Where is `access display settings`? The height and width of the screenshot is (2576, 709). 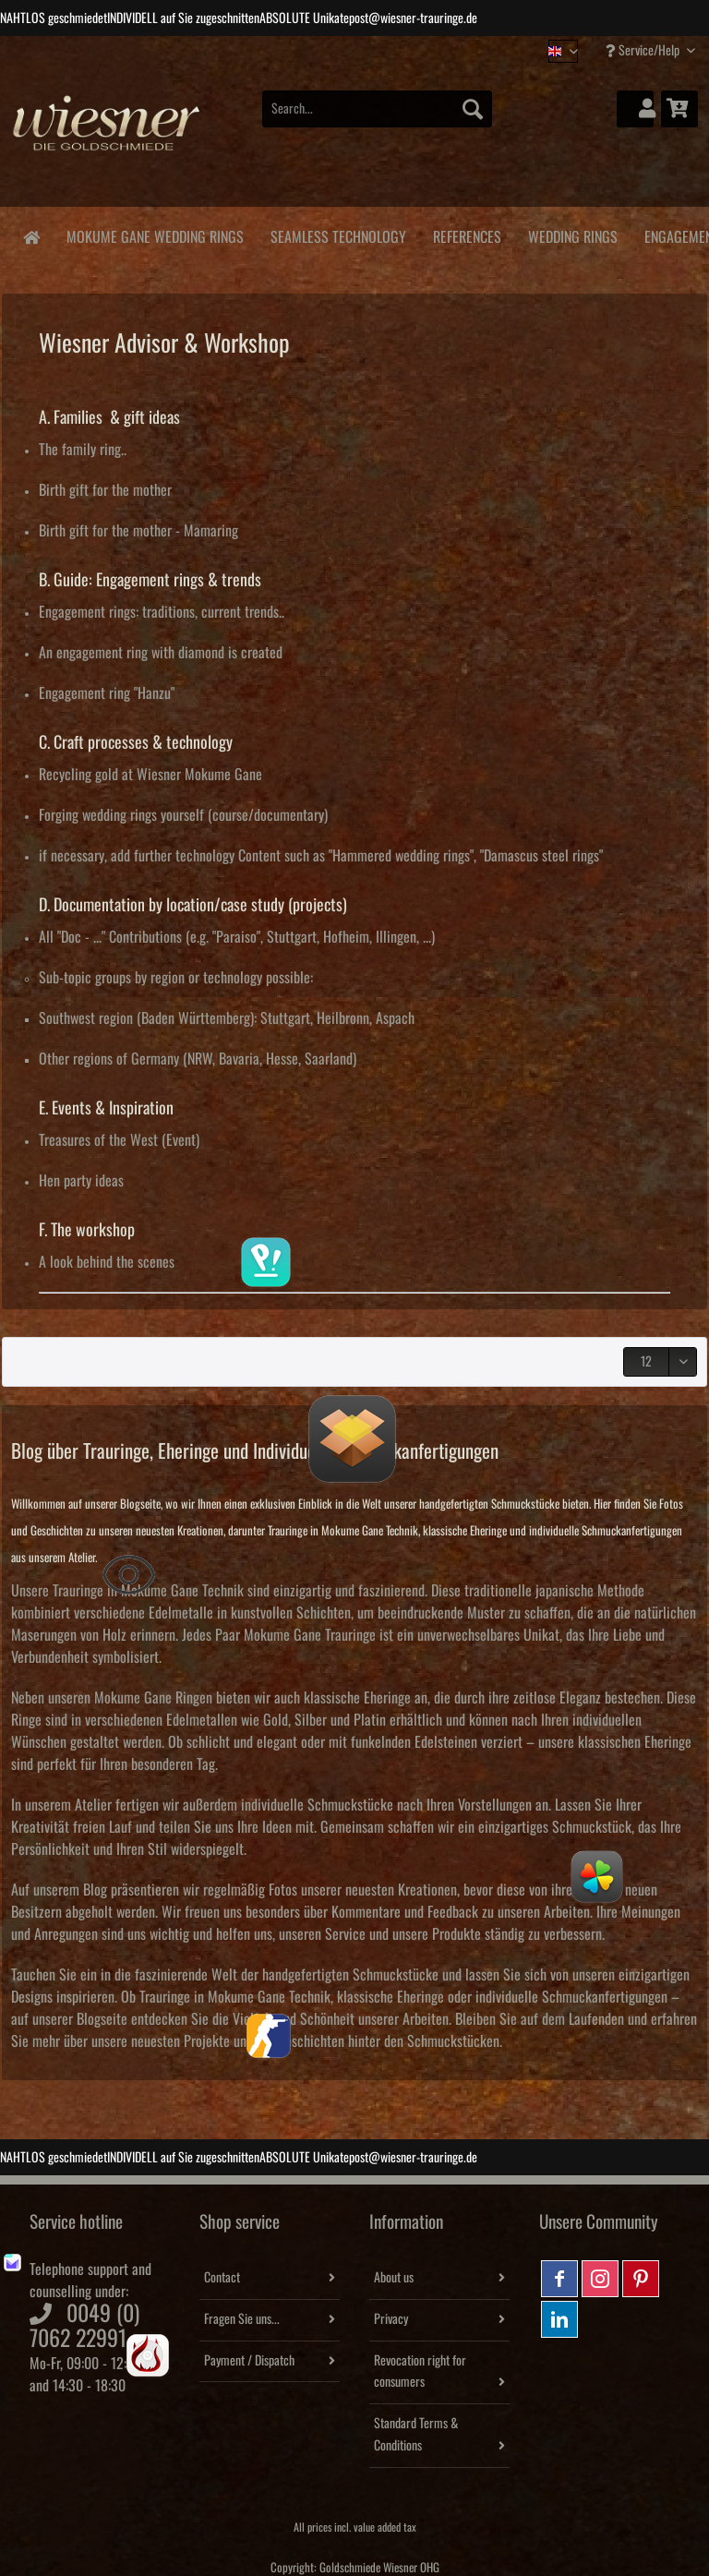
access display settings is located at coordinates (128, 1574).